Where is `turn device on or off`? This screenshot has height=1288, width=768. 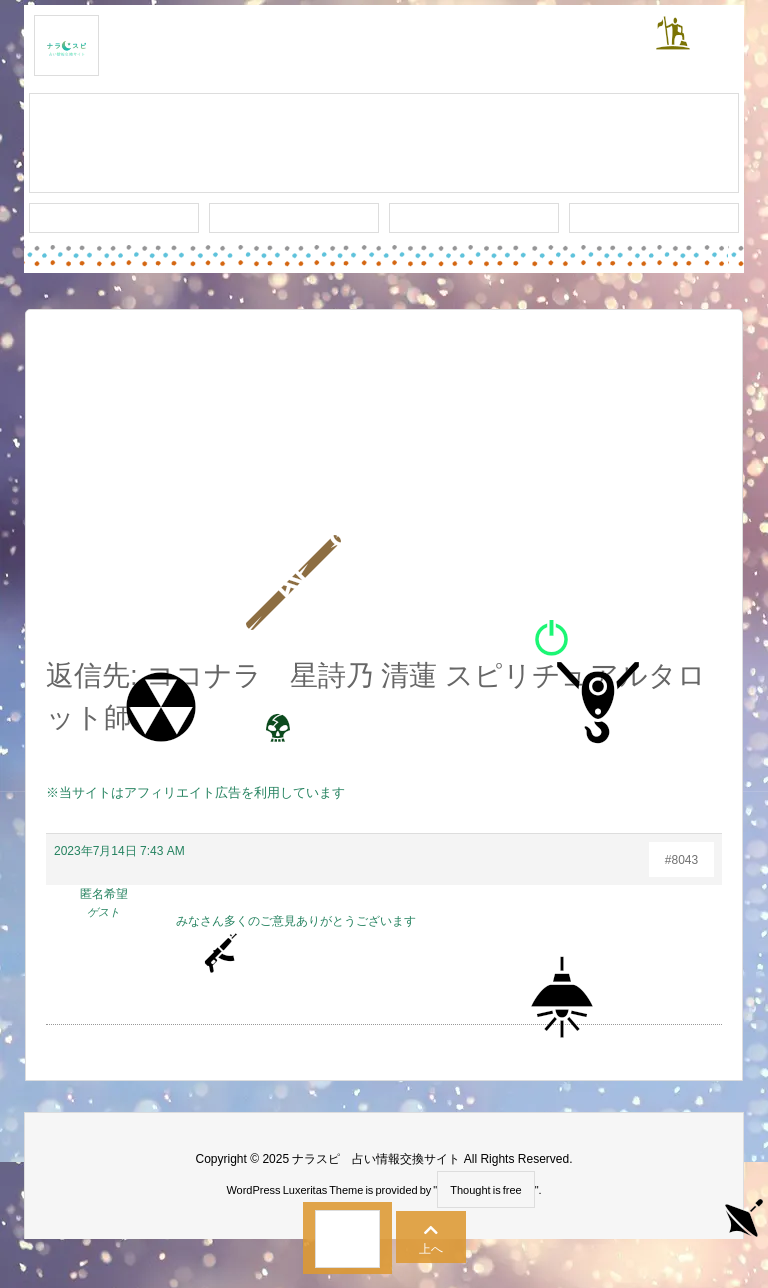 turn device on or off is located at coordinates (551, 637).